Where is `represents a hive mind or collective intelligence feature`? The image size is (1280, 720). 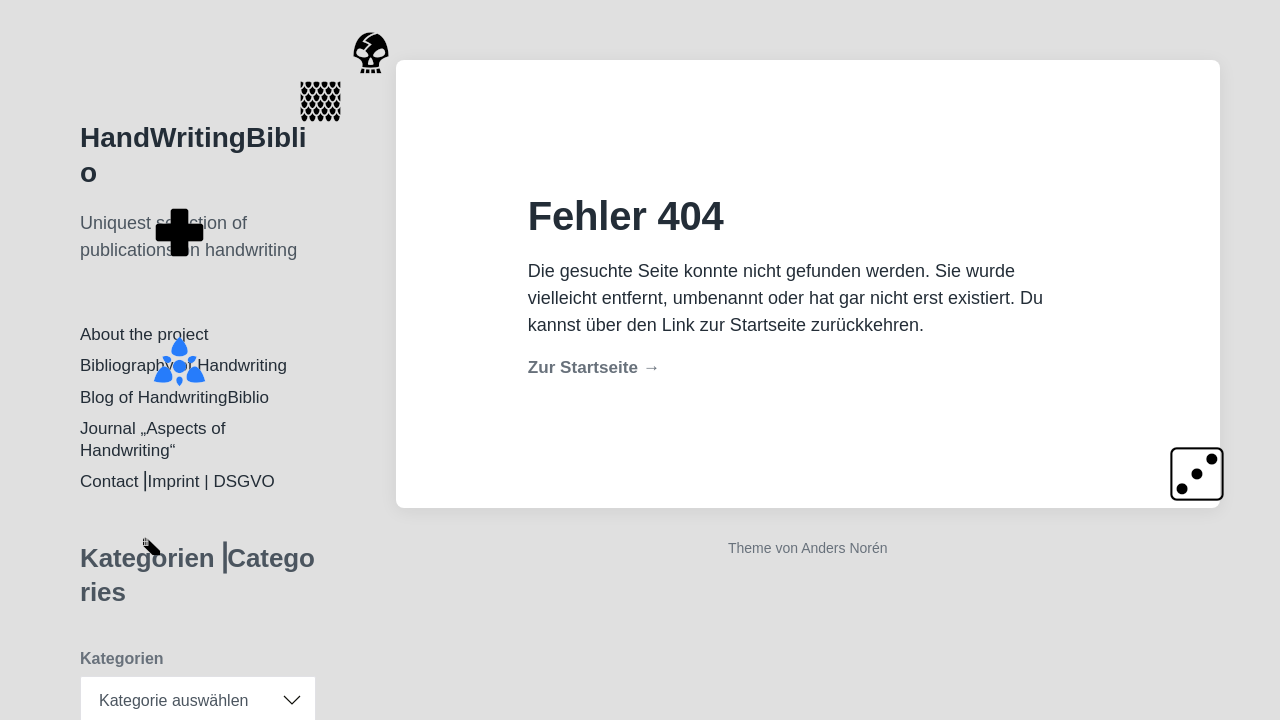 represents a hive mind or collective intelligence feature is located at coordinates (179, 361).